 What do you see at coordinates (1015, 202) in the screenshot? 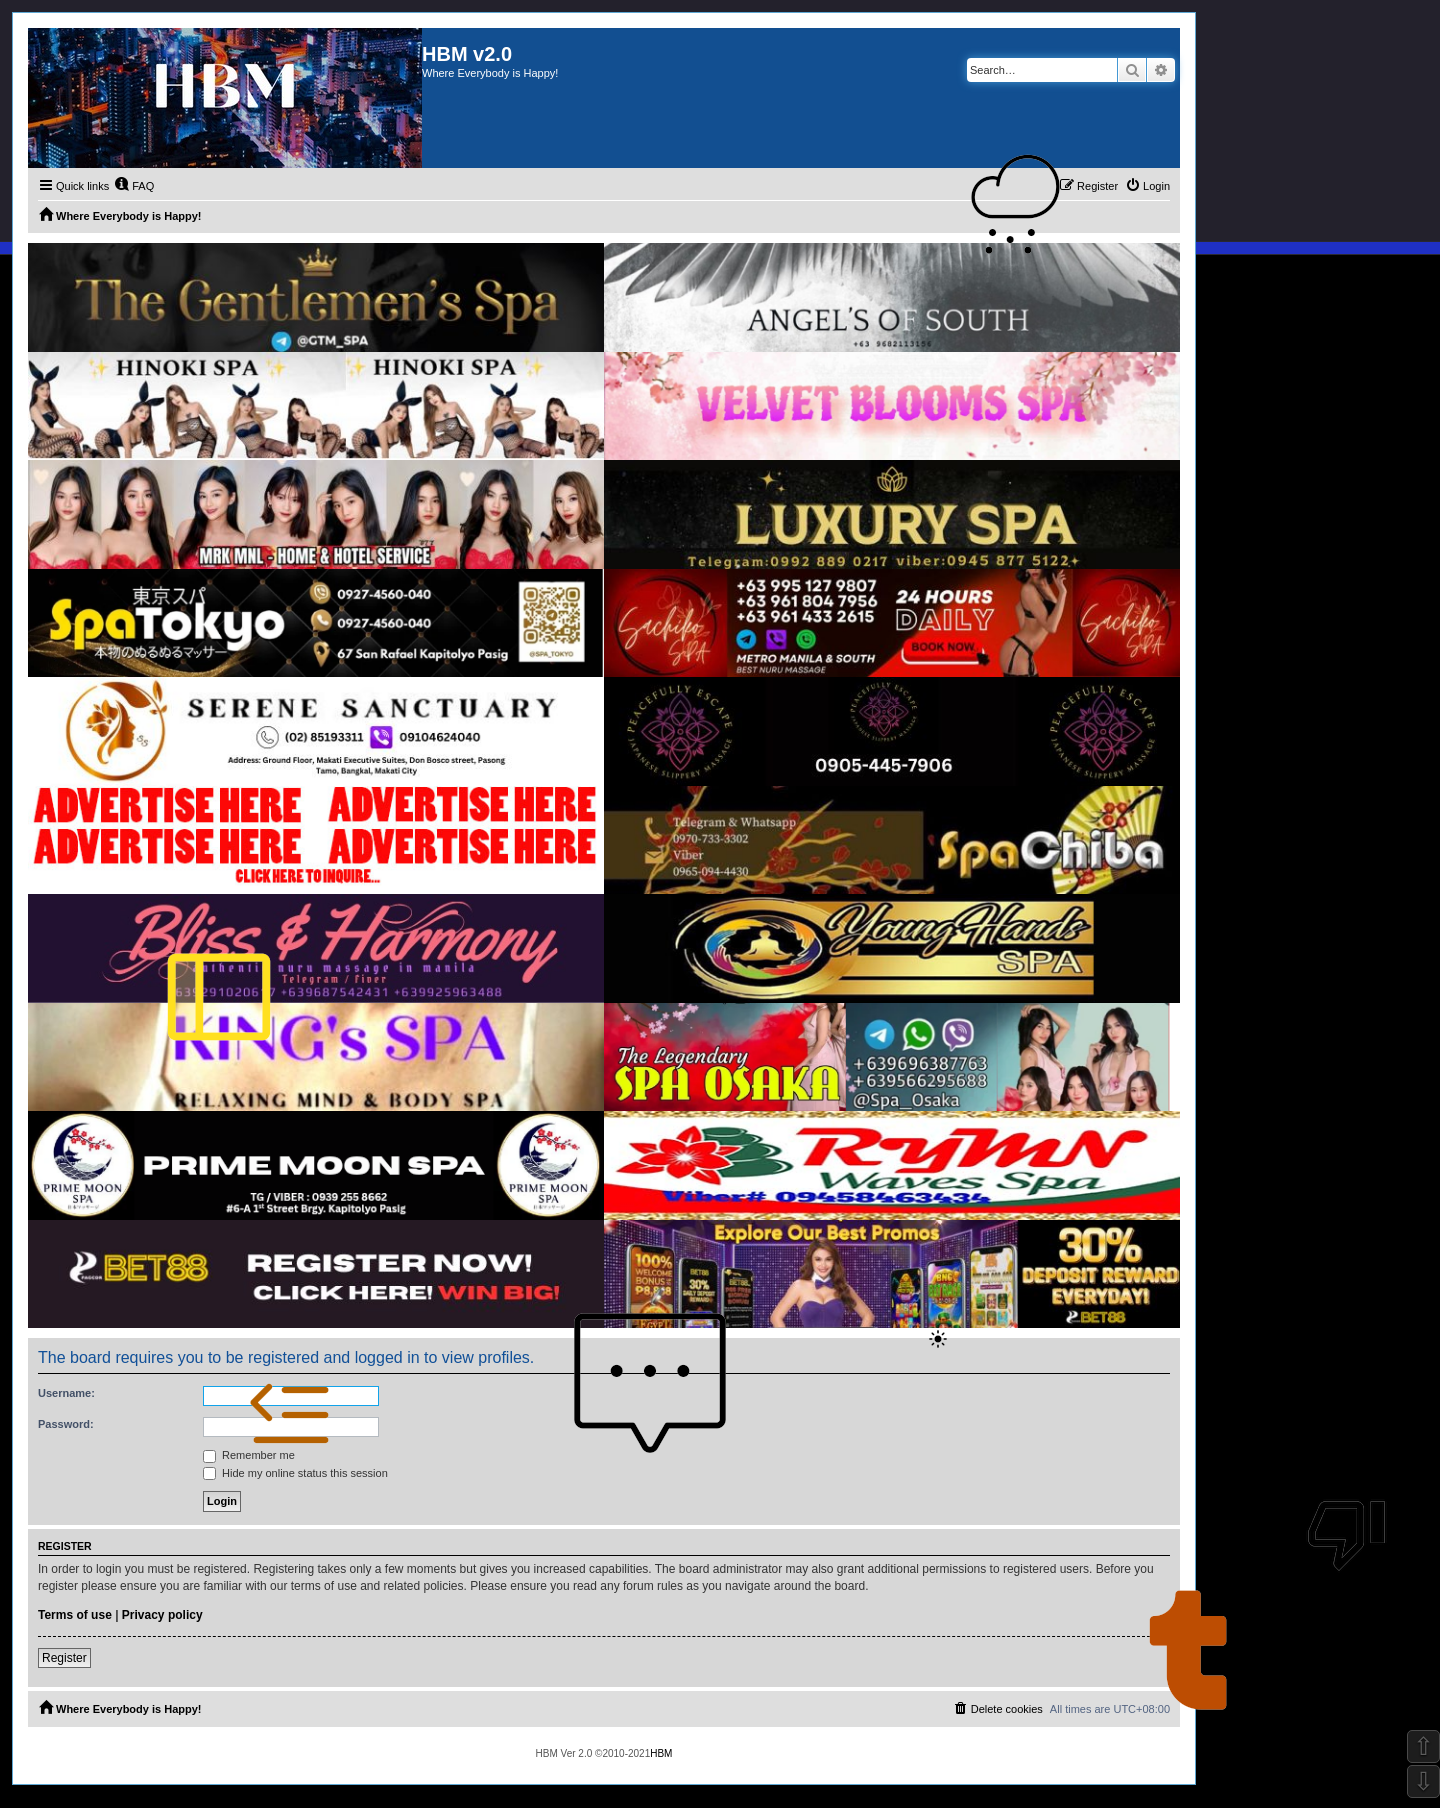
I see `indicates snowy weather conditions` at bounding box center [1015, 202].